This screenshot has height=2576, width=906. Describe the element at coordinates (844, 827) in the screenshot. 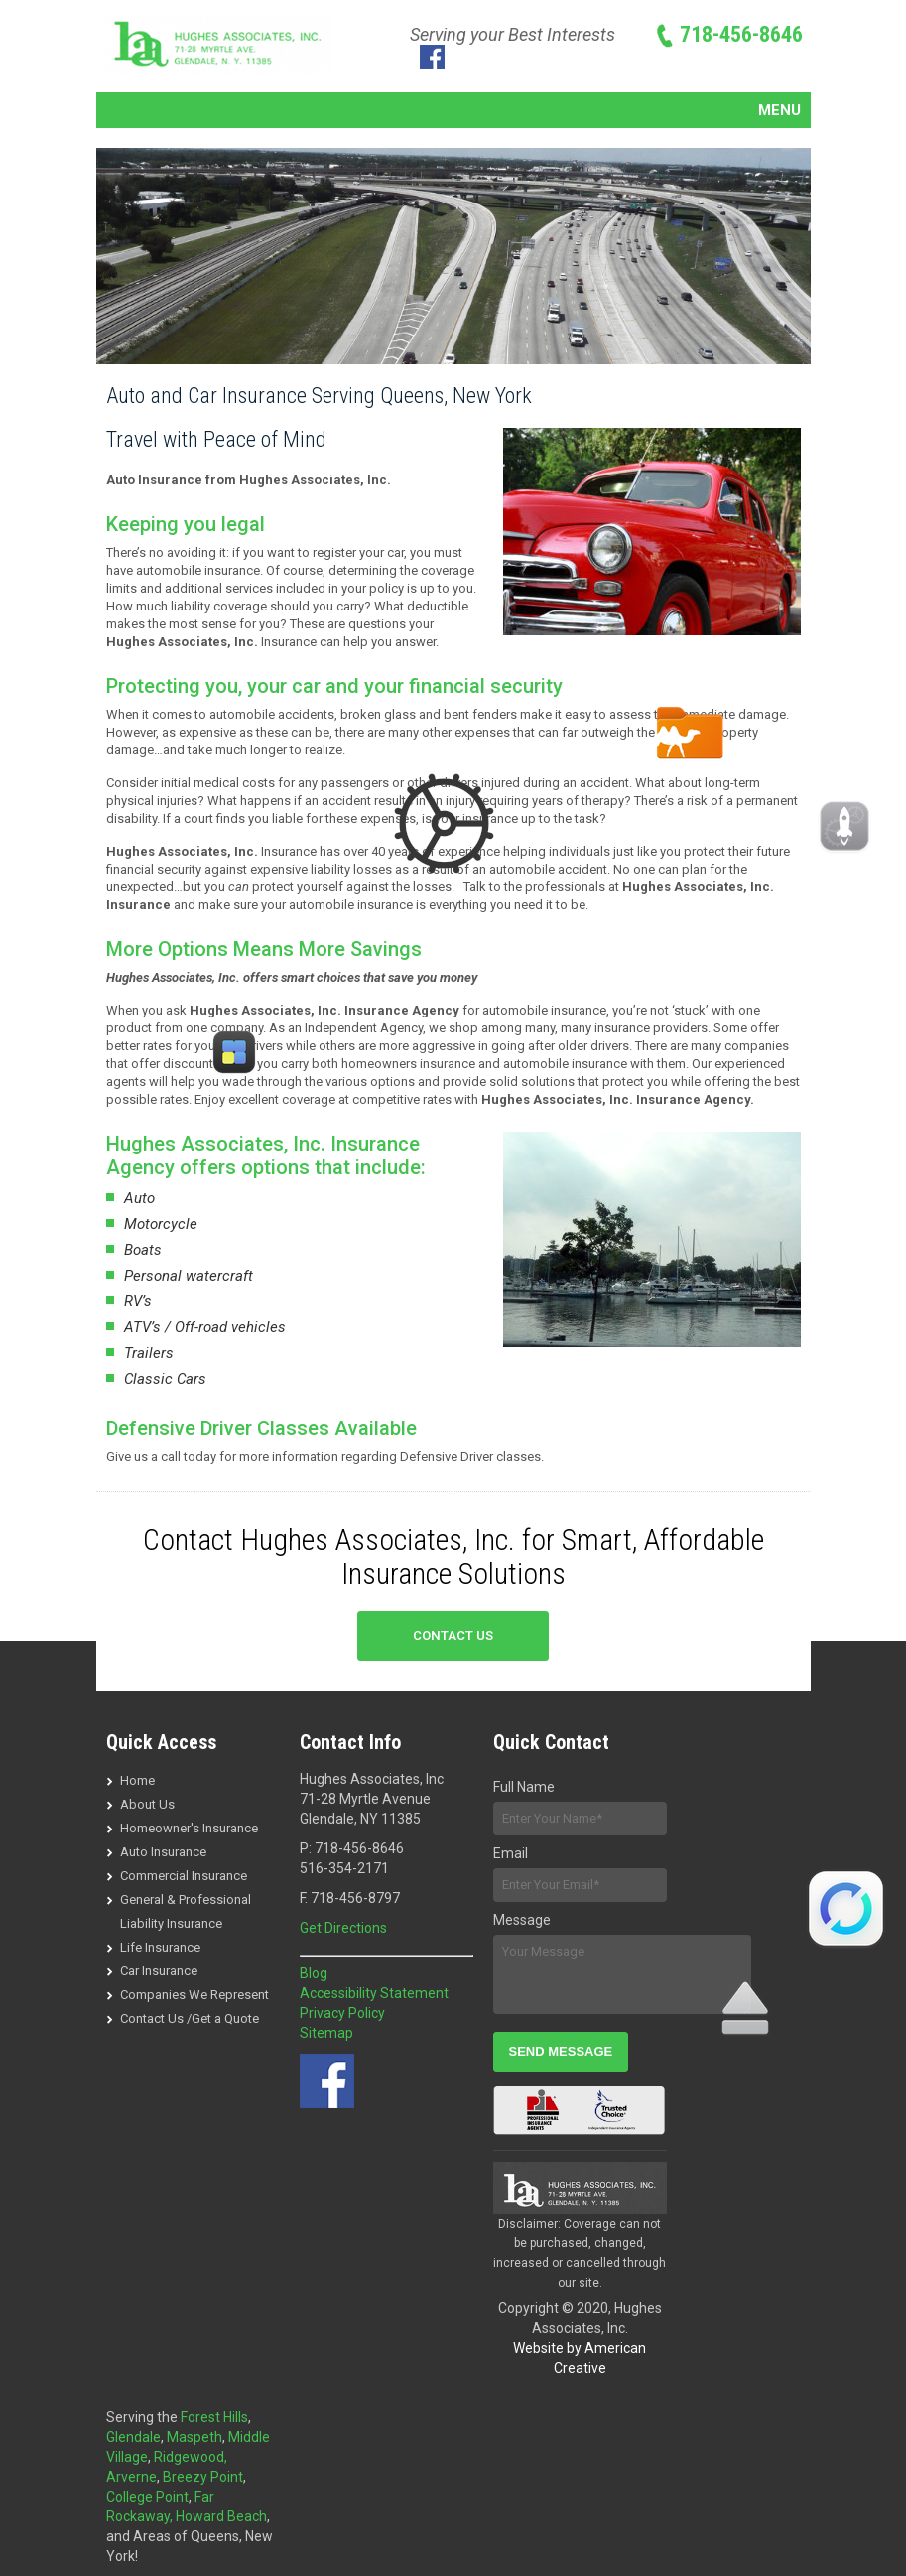

I see `manage startup programs and applications` at that location.